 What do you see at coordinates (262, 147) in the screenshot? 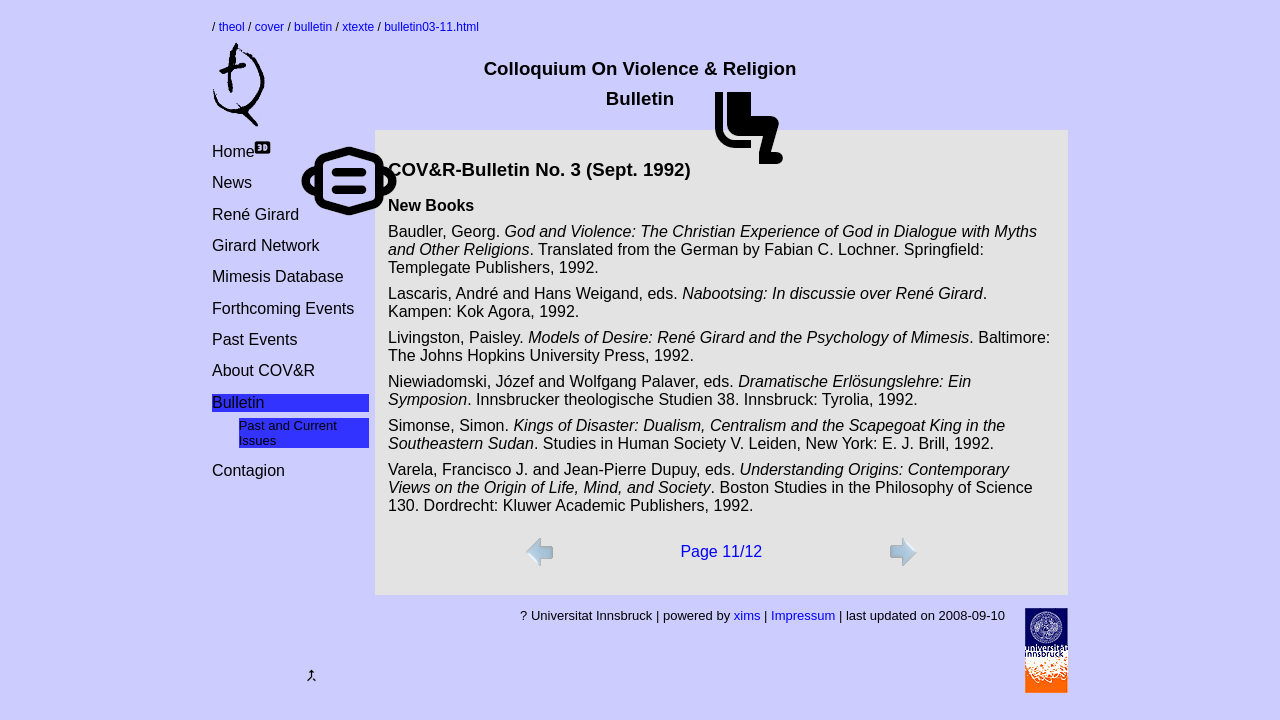
I see `indicates 3D content or viewing mode` at bounding box center [262, 147].